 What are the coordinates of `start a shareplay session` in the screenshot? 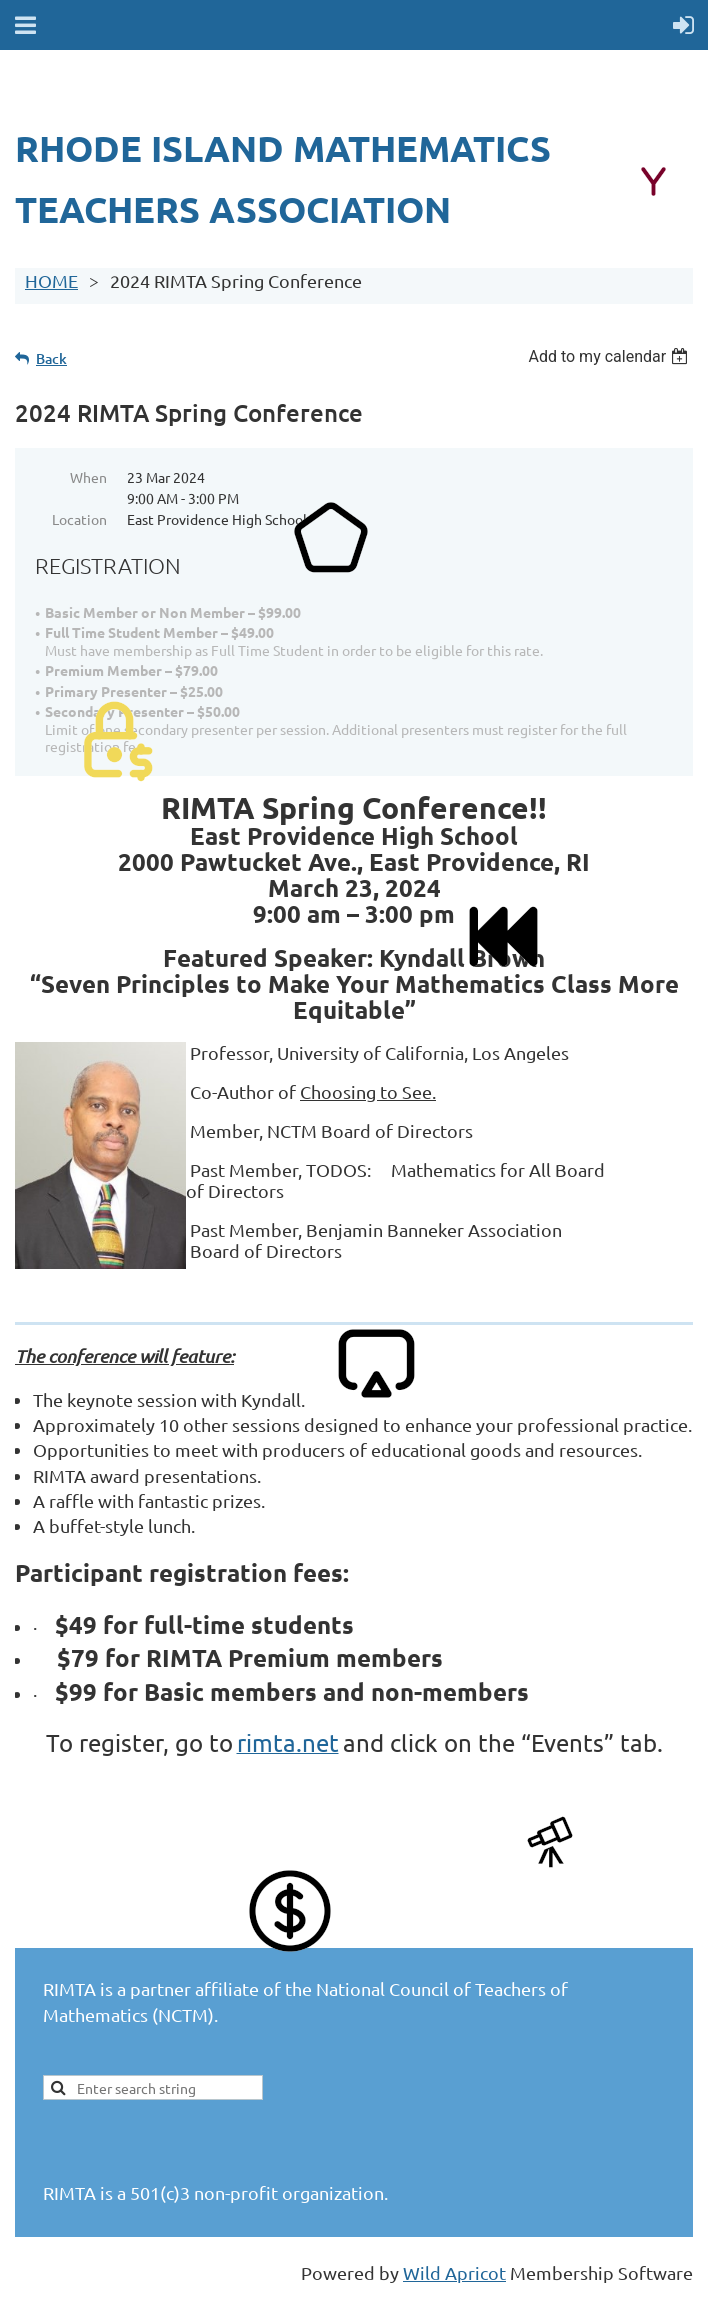 It's located at (376, 1363).